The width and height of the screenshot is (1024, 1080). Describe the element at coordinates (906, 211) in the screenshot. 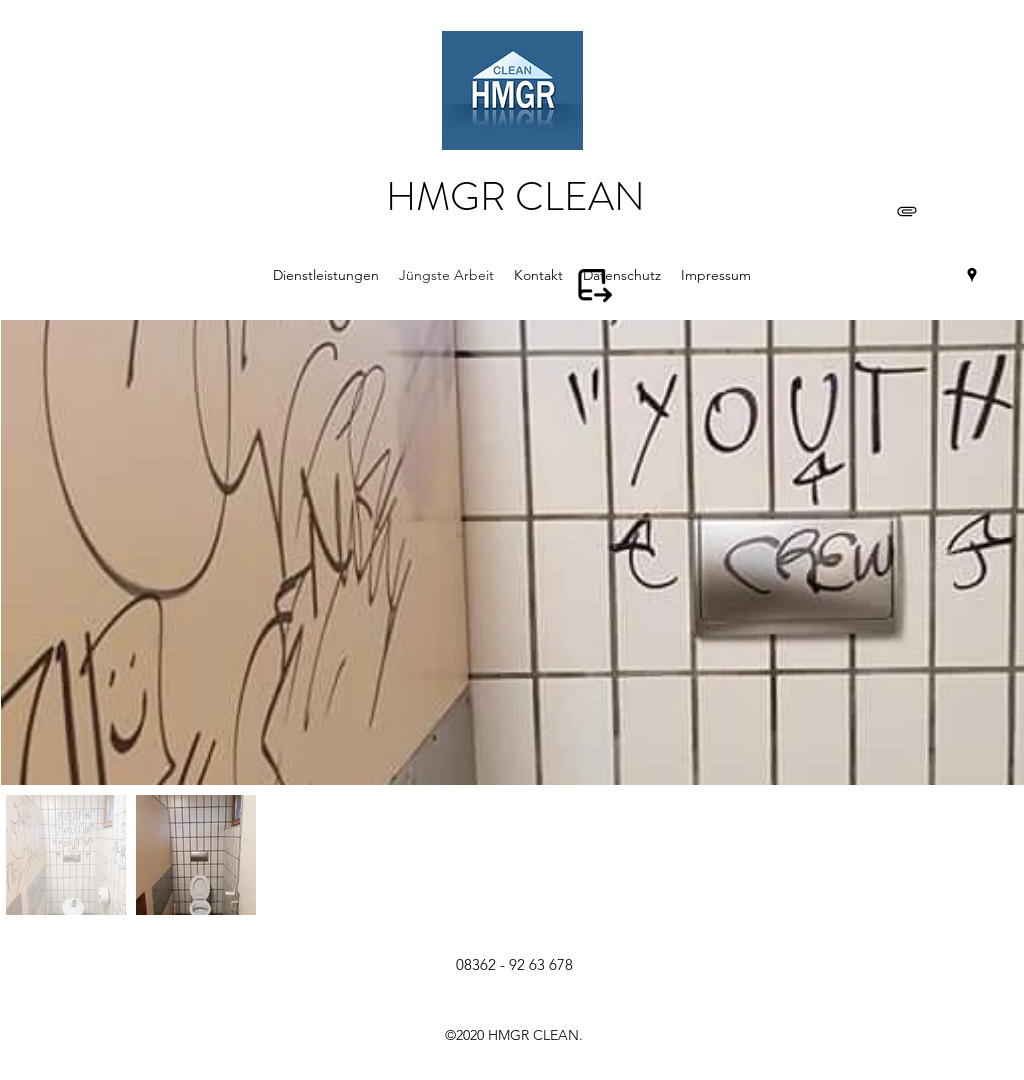

I see `attach a file to your message` at that location.